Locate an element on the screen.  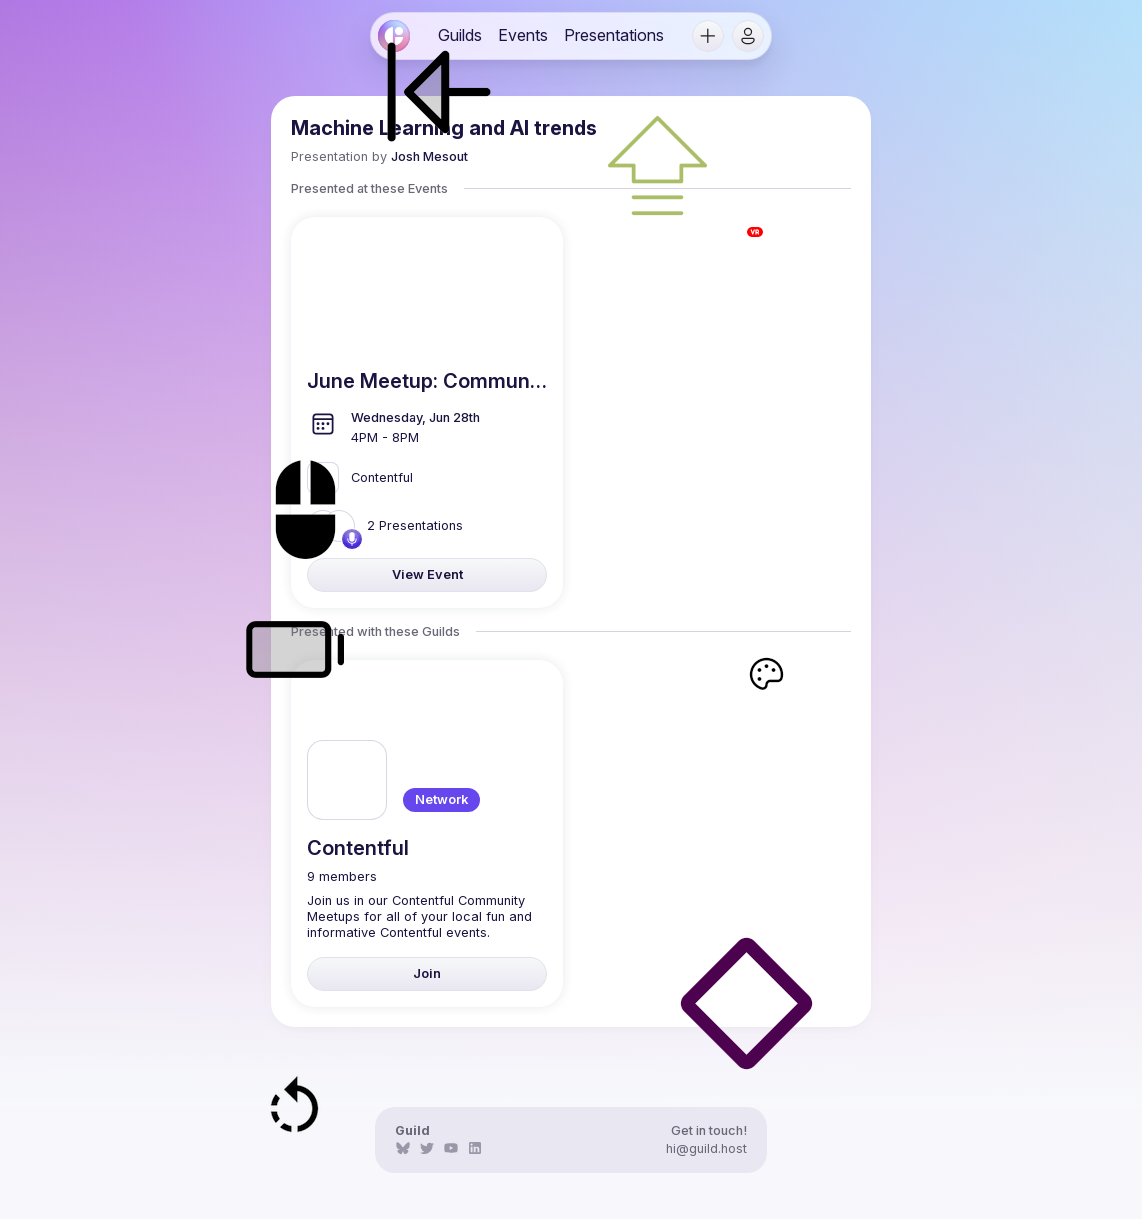
rotate image counterclockwise is located at coordinates (294, 1108).